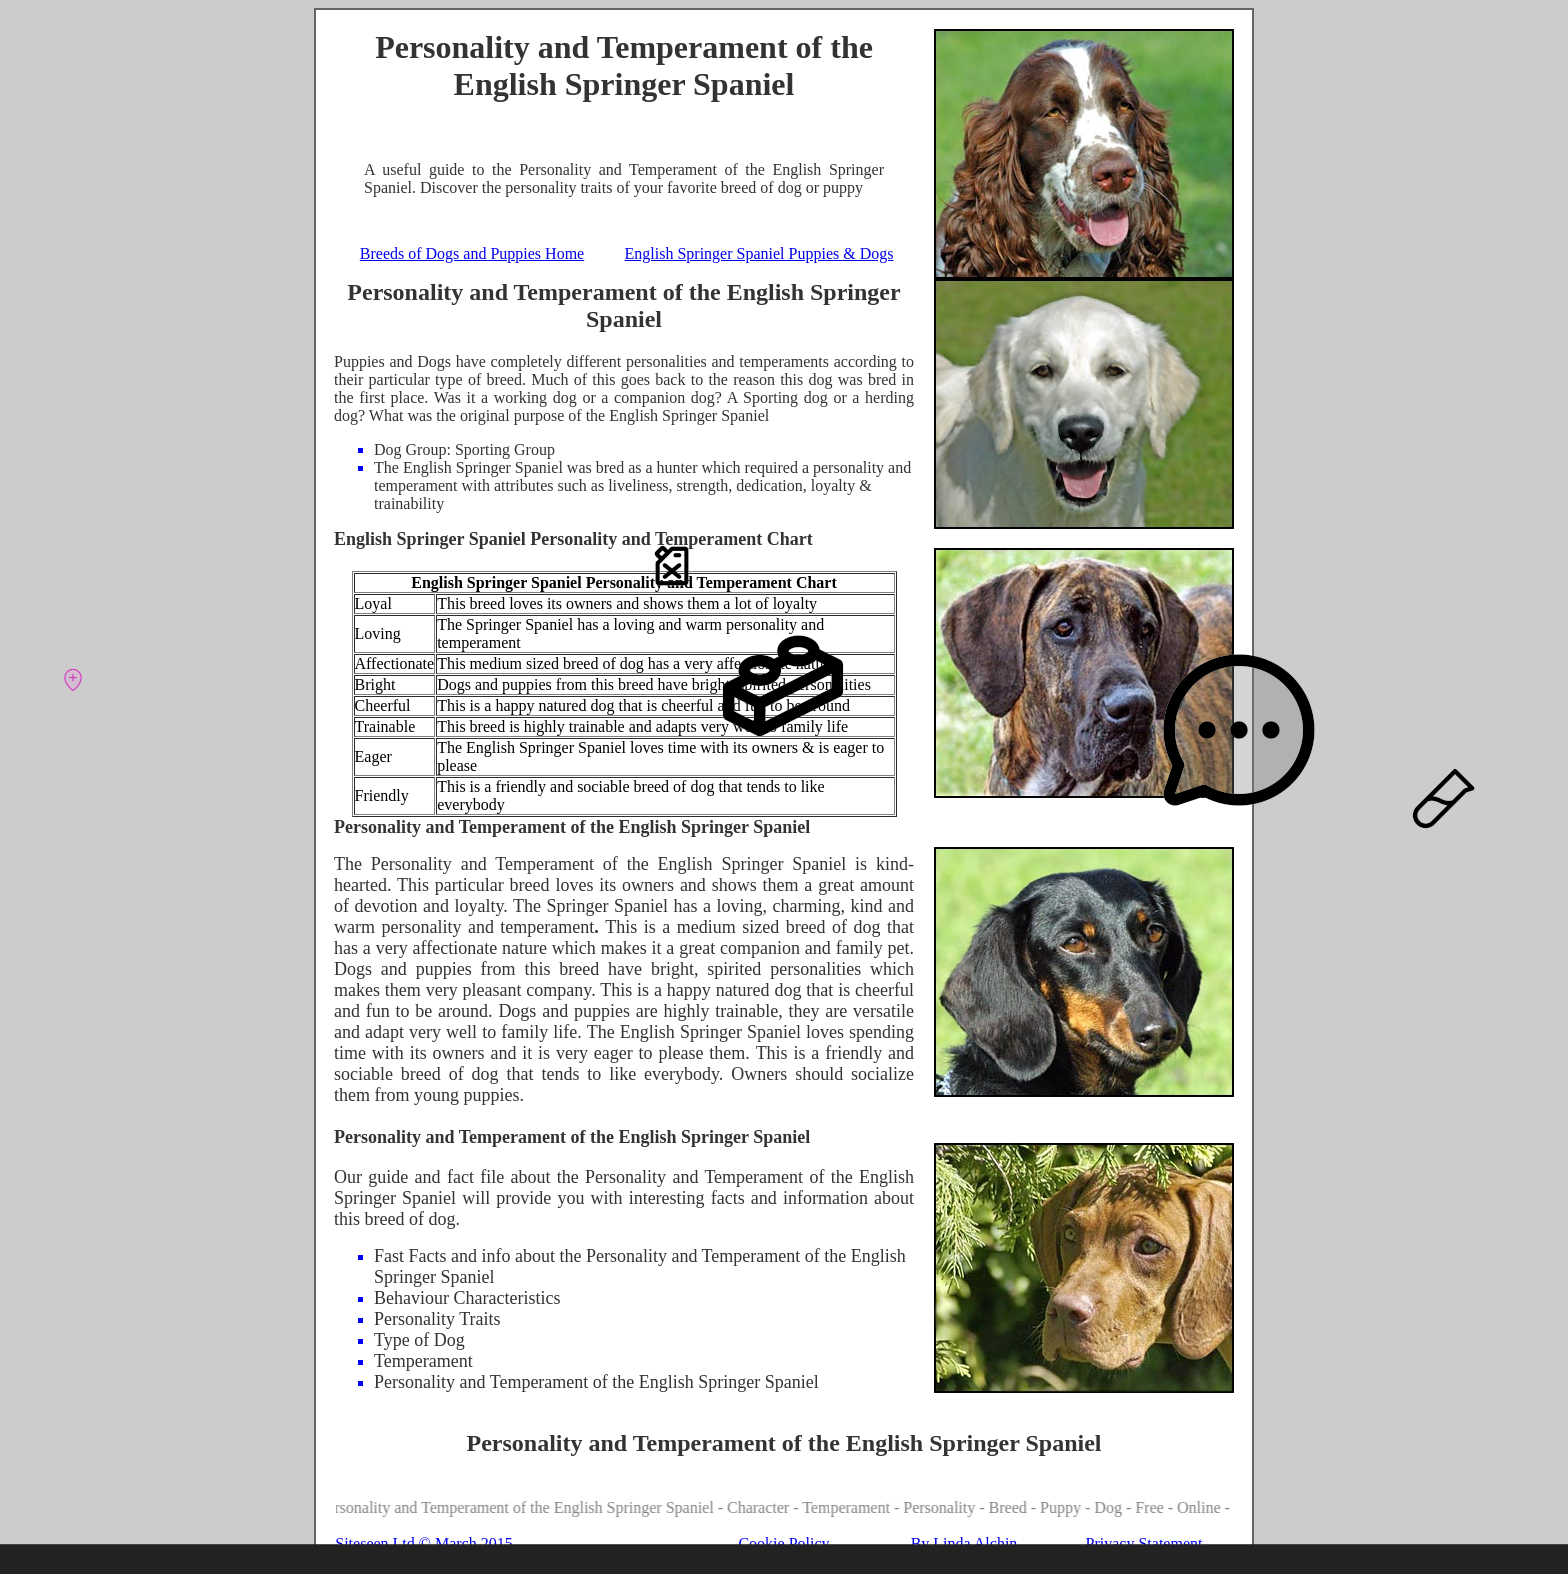 The height and width of the screenshot is (1574, 1568). Describe the element at coordinates (1239, 730) in the screenshot. I see `open chat or messaging` at that location.